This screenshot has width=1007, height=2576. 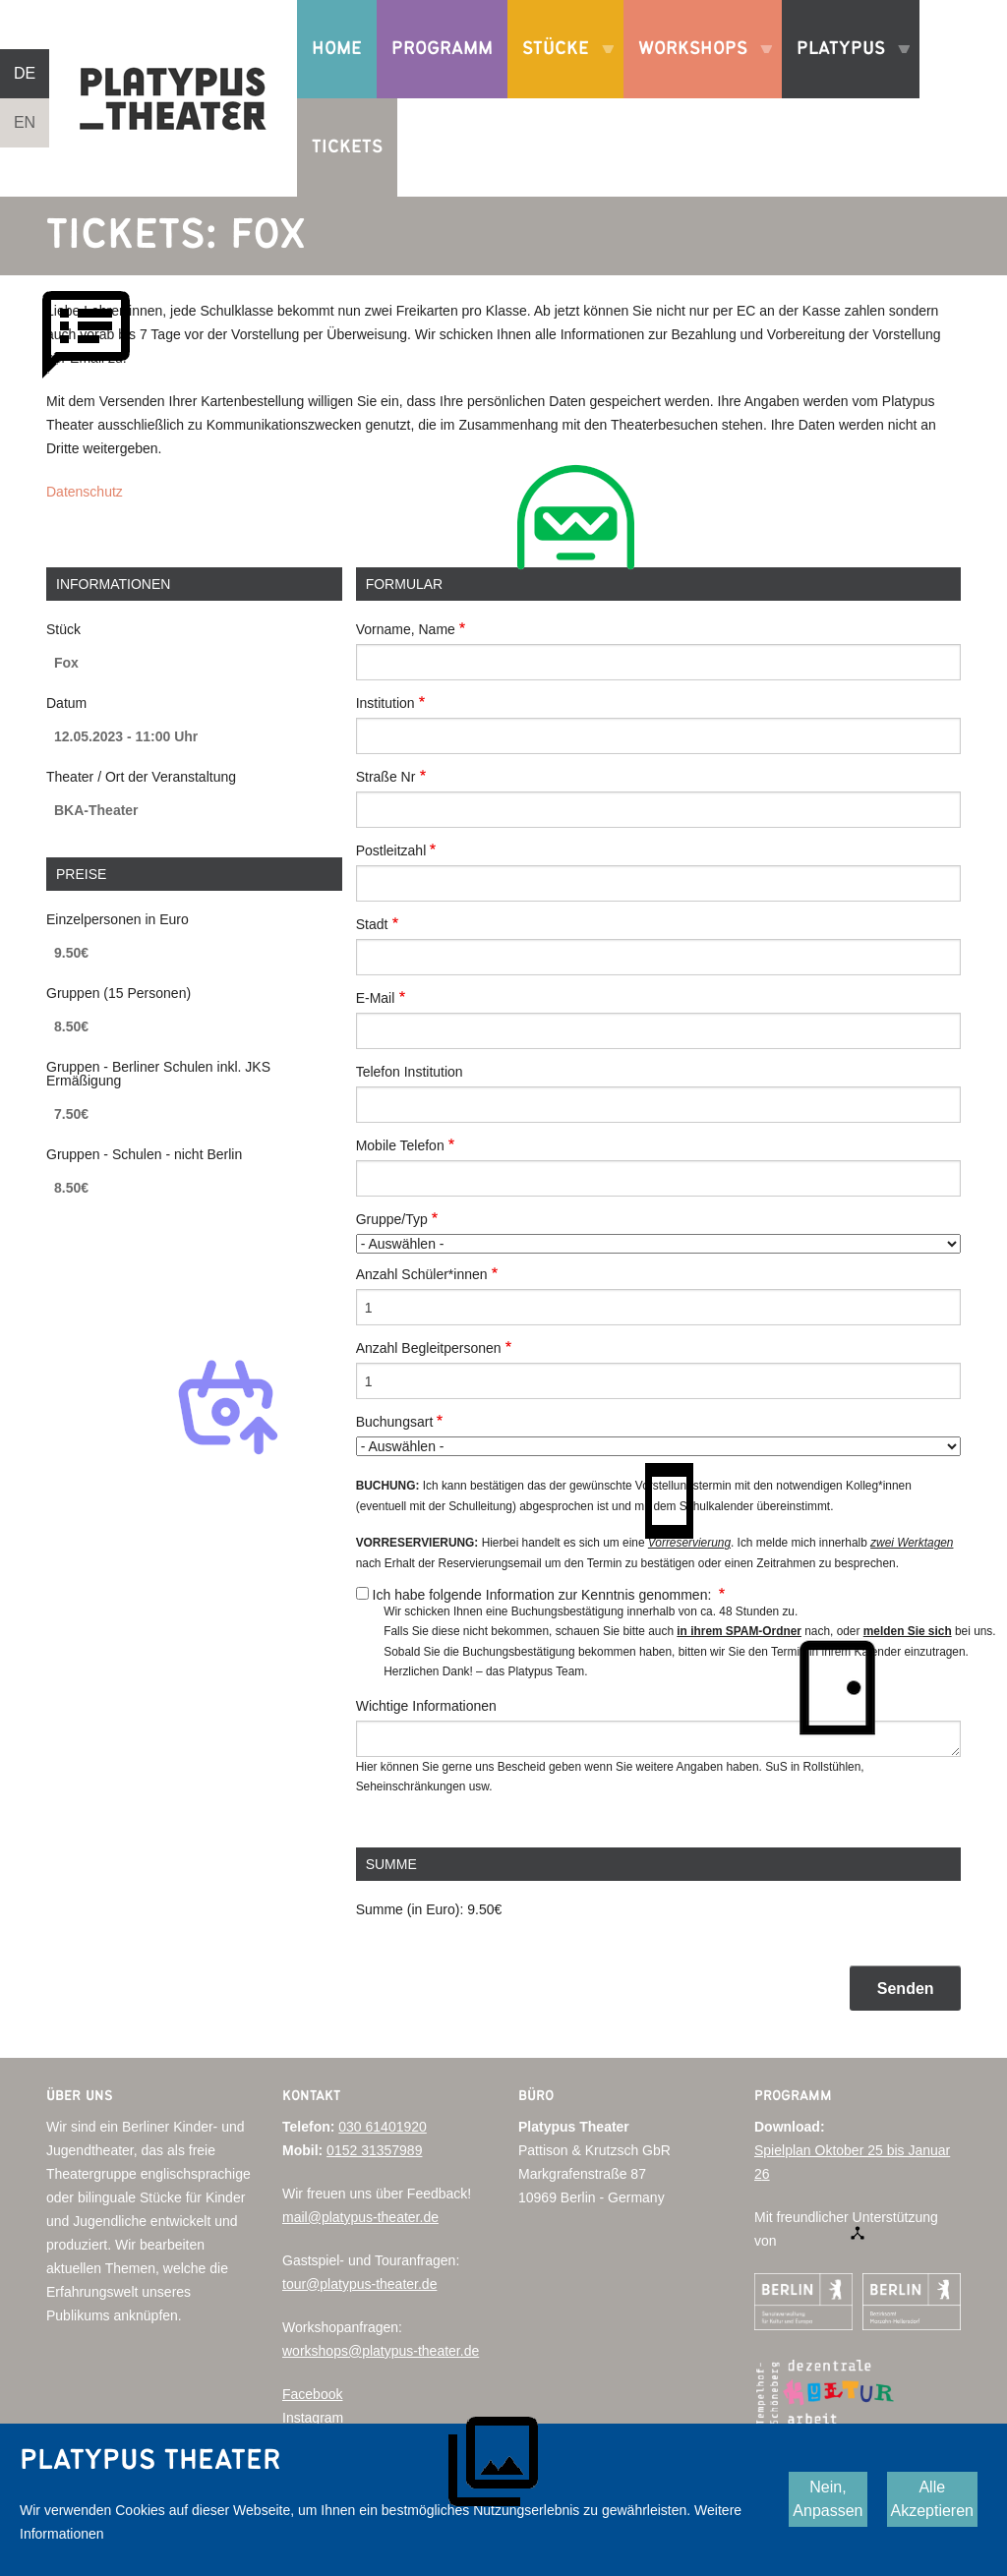 What do you see at coordinates (493, 2461) in the screenshot?
I see `view photo collections or albums` at bounding box center [493, 2461].